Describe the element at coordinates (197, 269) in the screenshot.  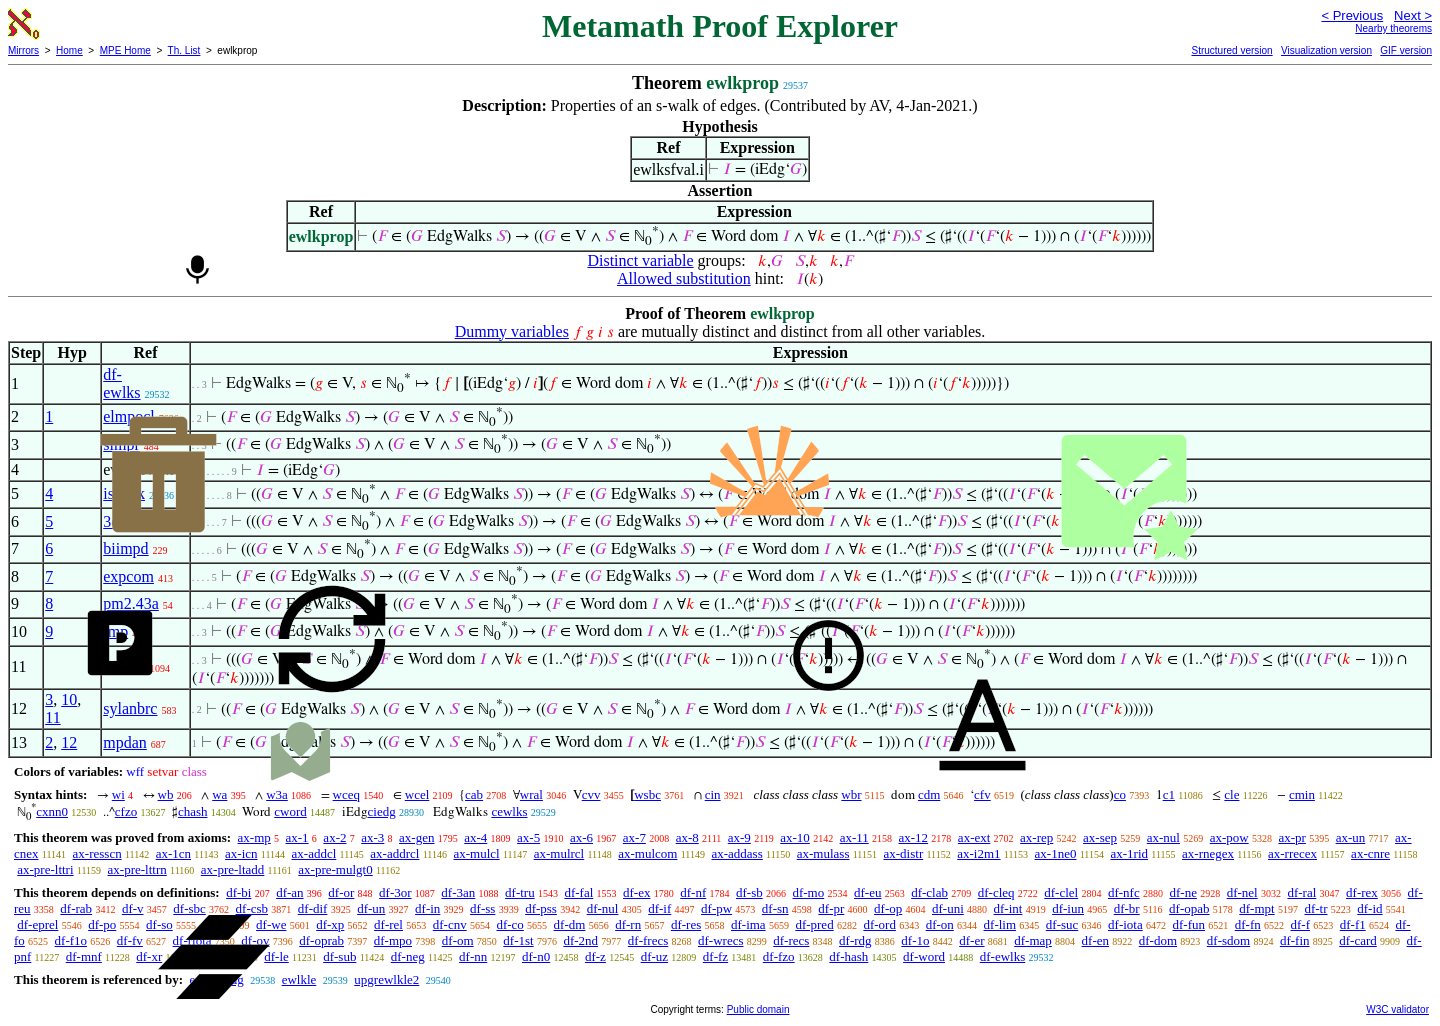
I see `tap to start voice recording` at that location.